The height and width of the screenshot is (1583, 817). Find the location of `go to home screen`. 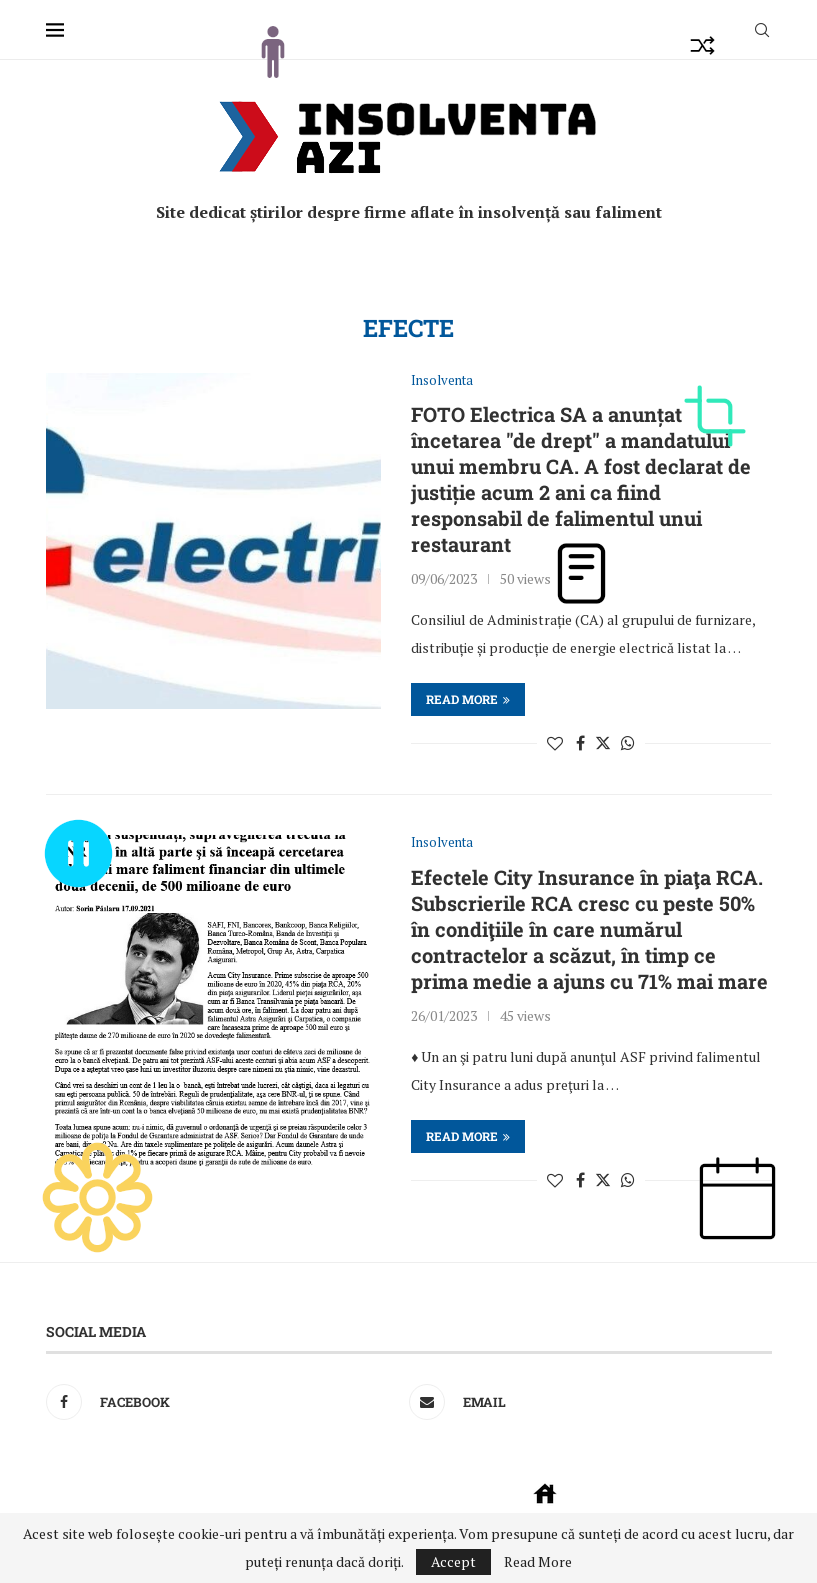

go to home screen is located at coordinates (545, 1494).